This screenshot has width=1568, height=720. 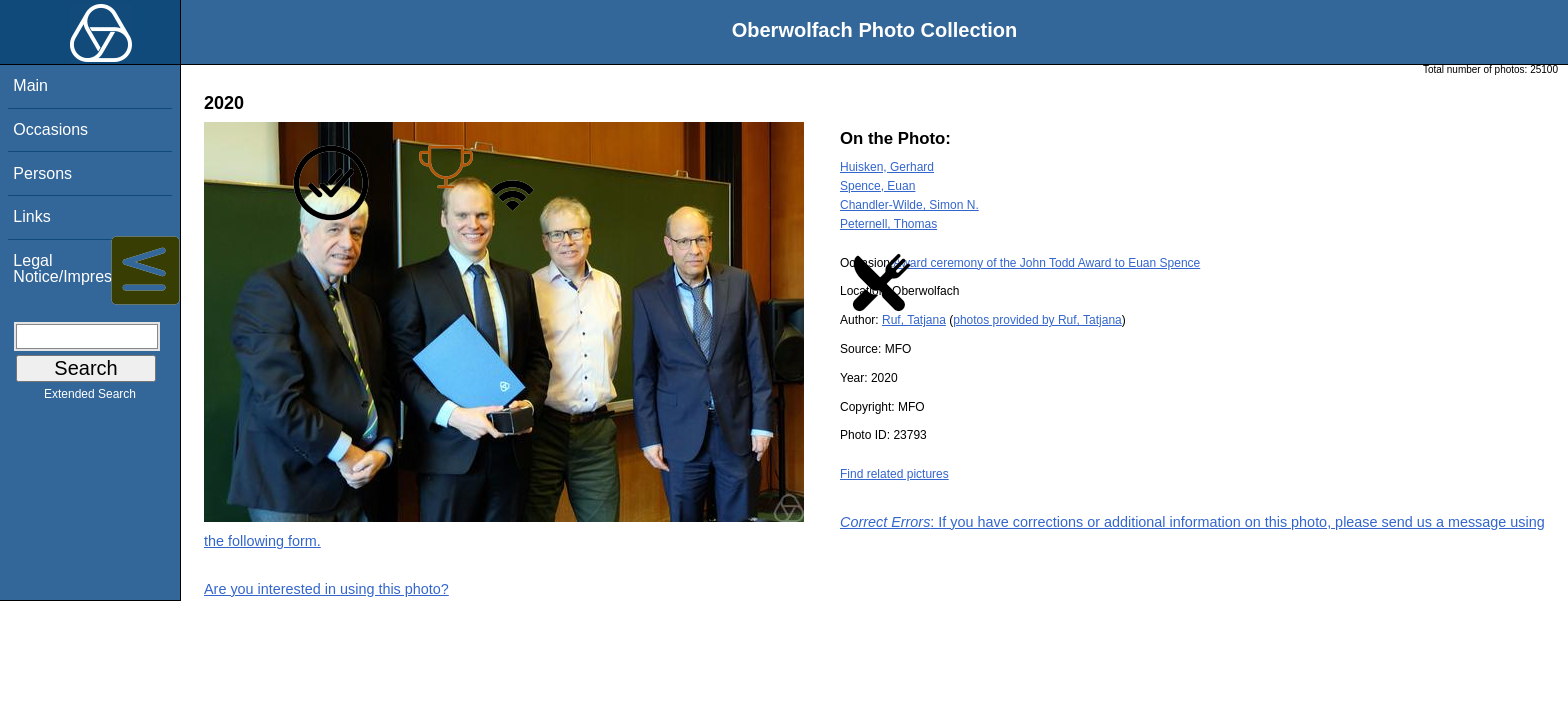 I want to click on less than or equal to comparison operator, so click(x=145, y=270).